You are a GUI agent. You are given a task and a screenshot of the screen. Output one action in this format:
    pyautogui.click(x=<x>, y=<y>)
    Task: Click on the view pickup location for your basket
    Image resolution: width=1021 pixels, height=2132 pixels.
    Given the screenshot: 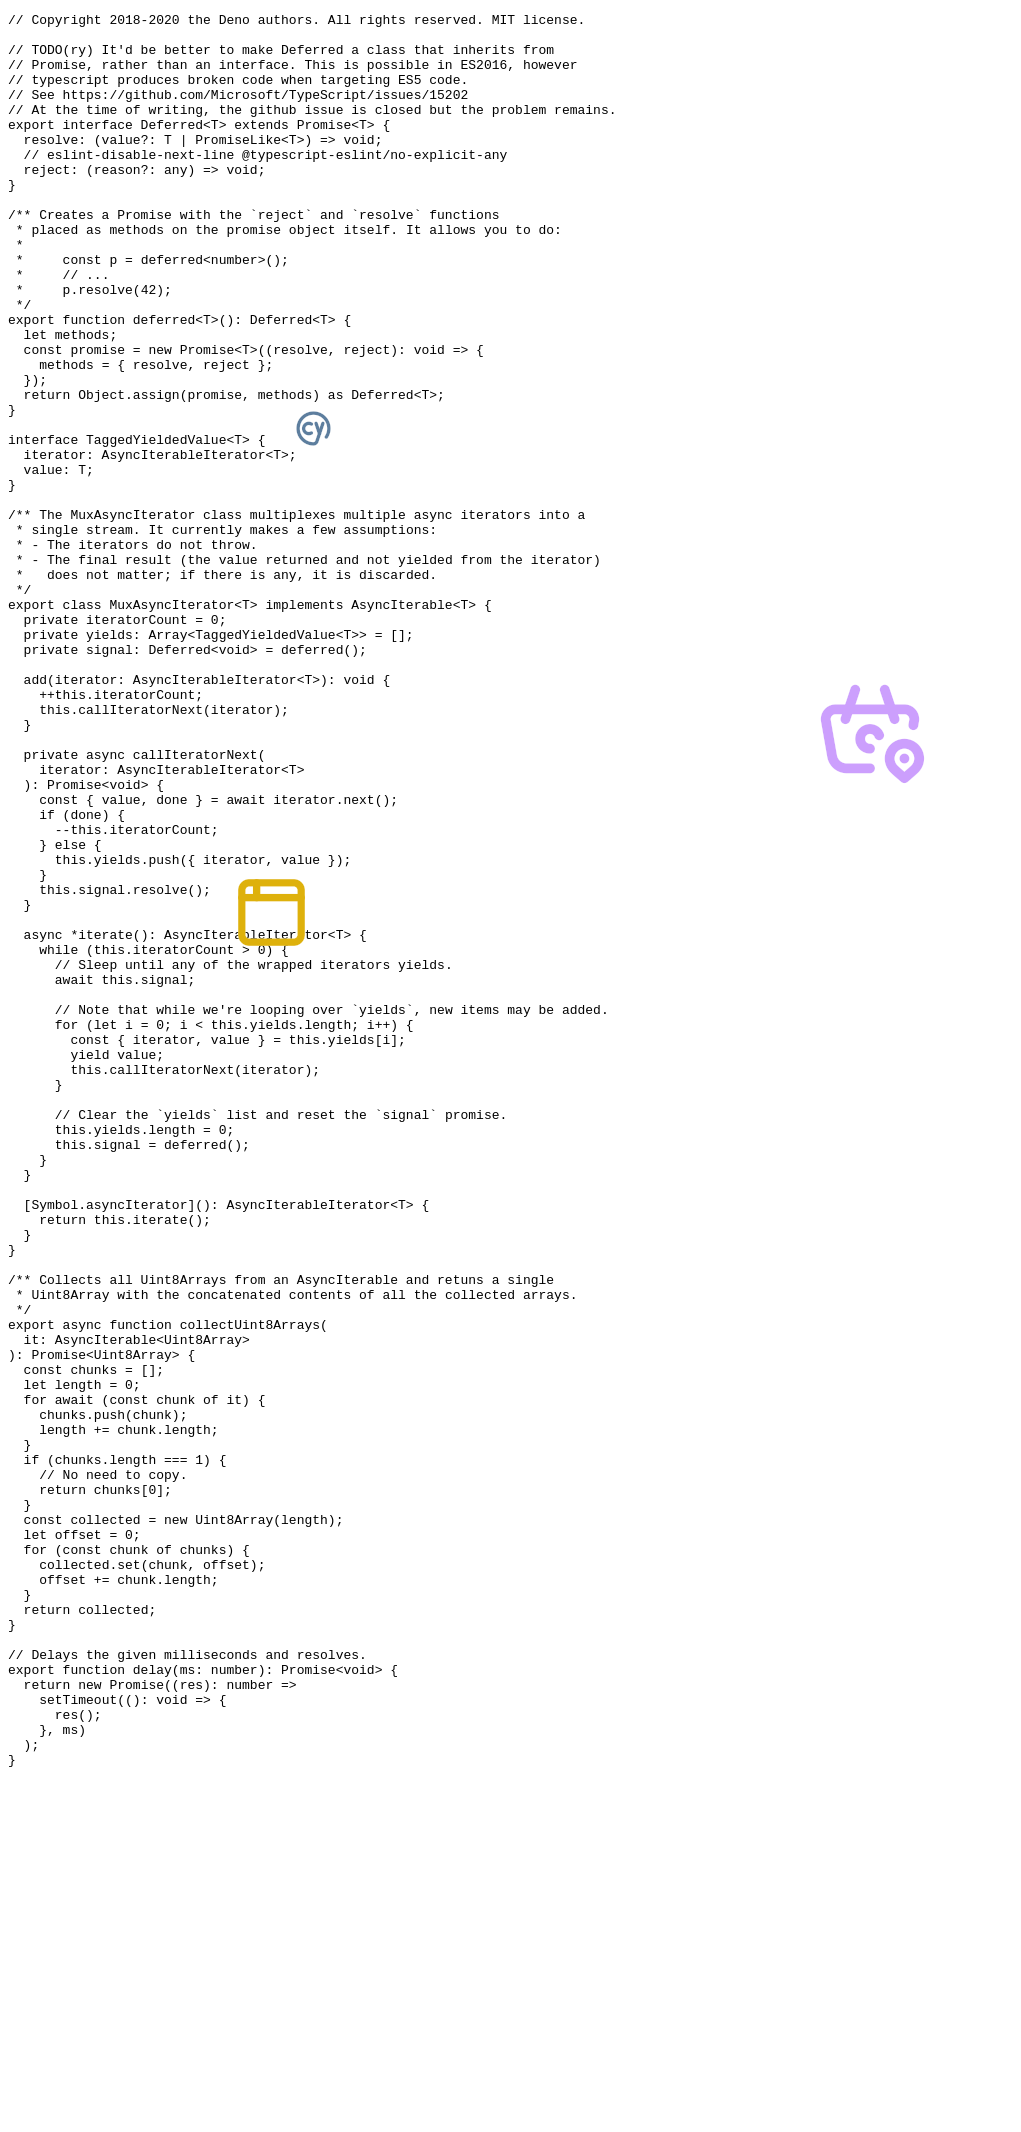 What is the action you would take?
    pyautogui.click(x=870, y=729)
    